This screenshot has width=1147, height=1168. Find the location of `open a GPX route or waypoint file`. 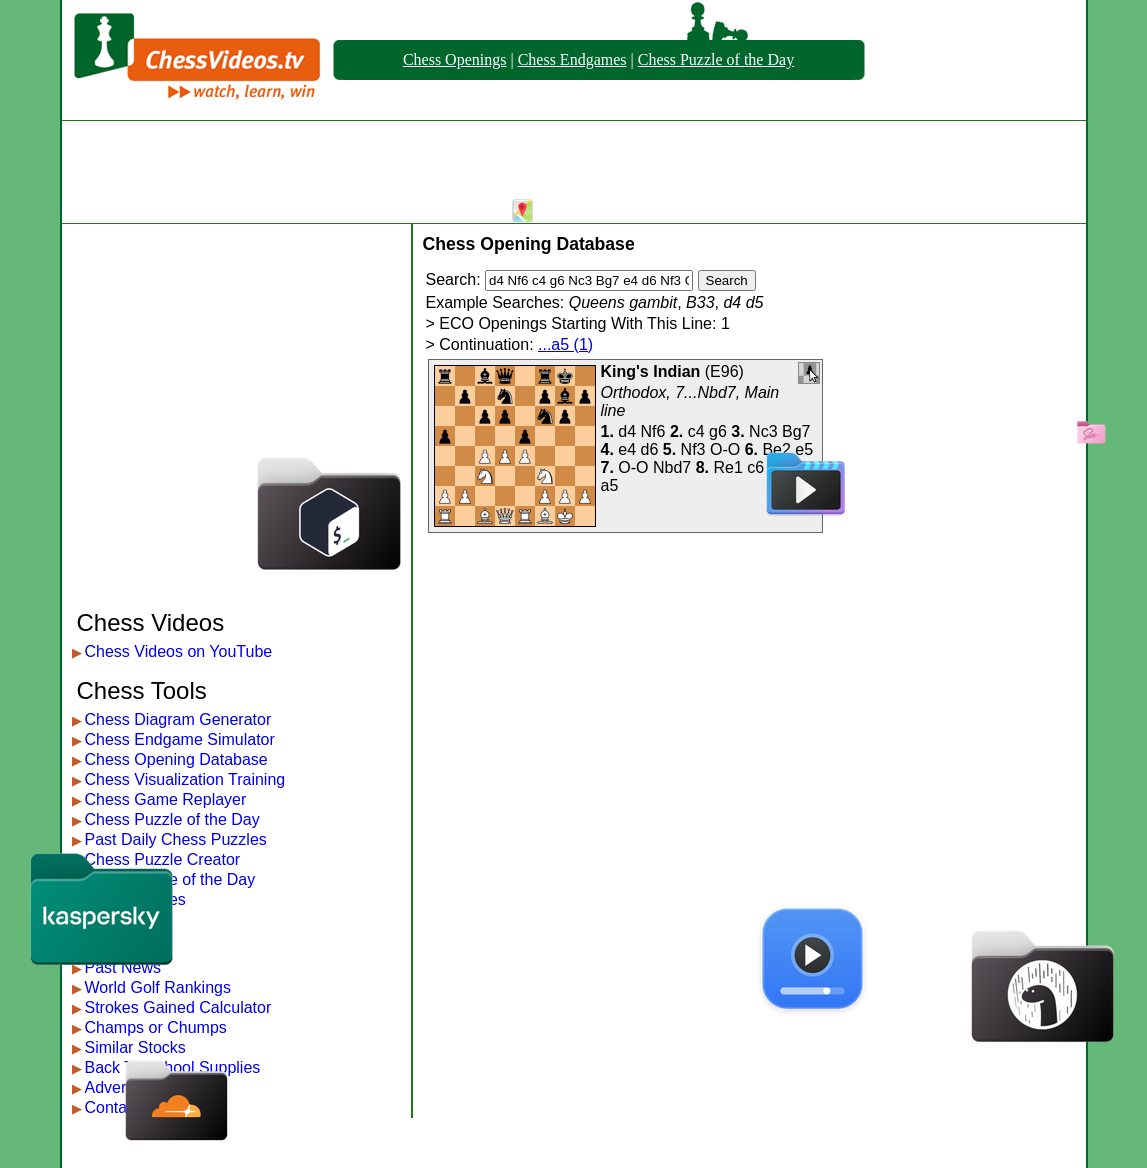

open a GPX route or waypoint file is located at coordinates (522, 210).